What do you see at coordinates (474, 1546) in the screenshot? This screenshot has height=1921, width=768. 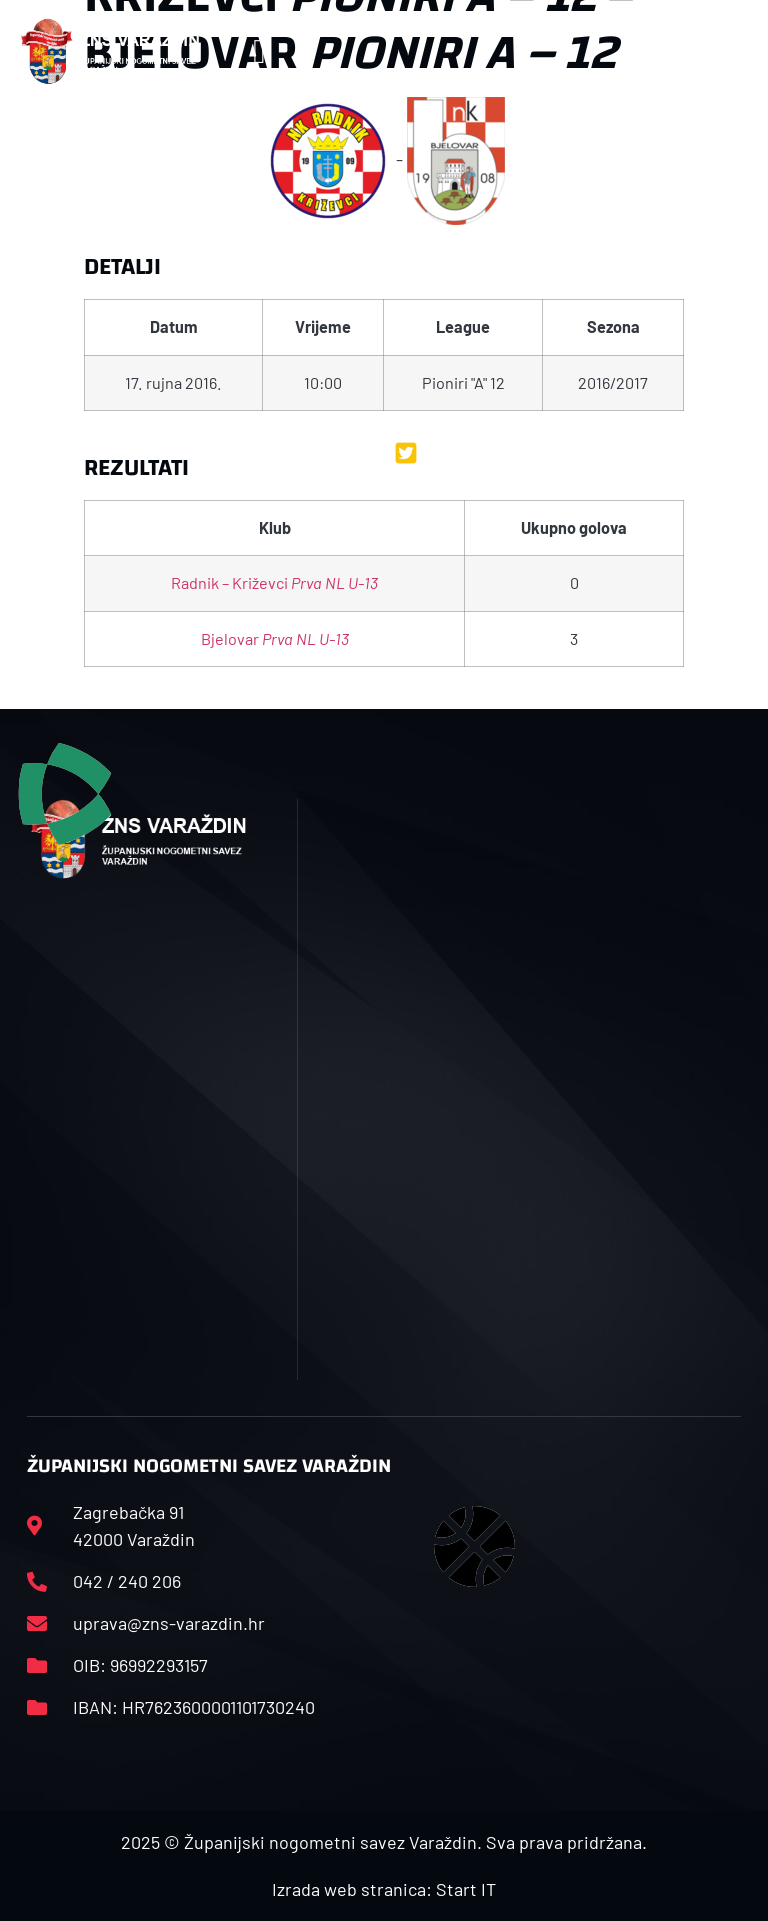 I see `access sports or basketball-related content` at bounding box center [474, 1546].